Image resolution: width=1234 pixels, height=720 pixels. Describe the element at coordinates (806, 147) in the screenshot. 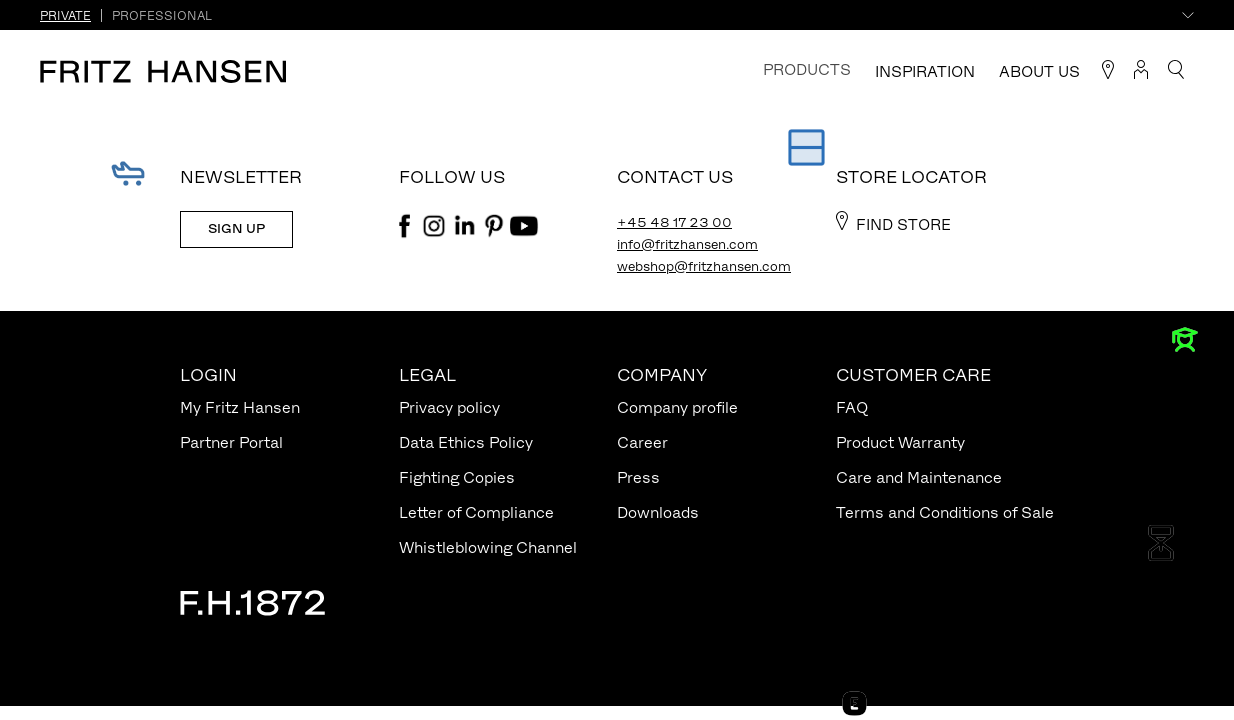

I see `split view into top and bottom panels` at that location.